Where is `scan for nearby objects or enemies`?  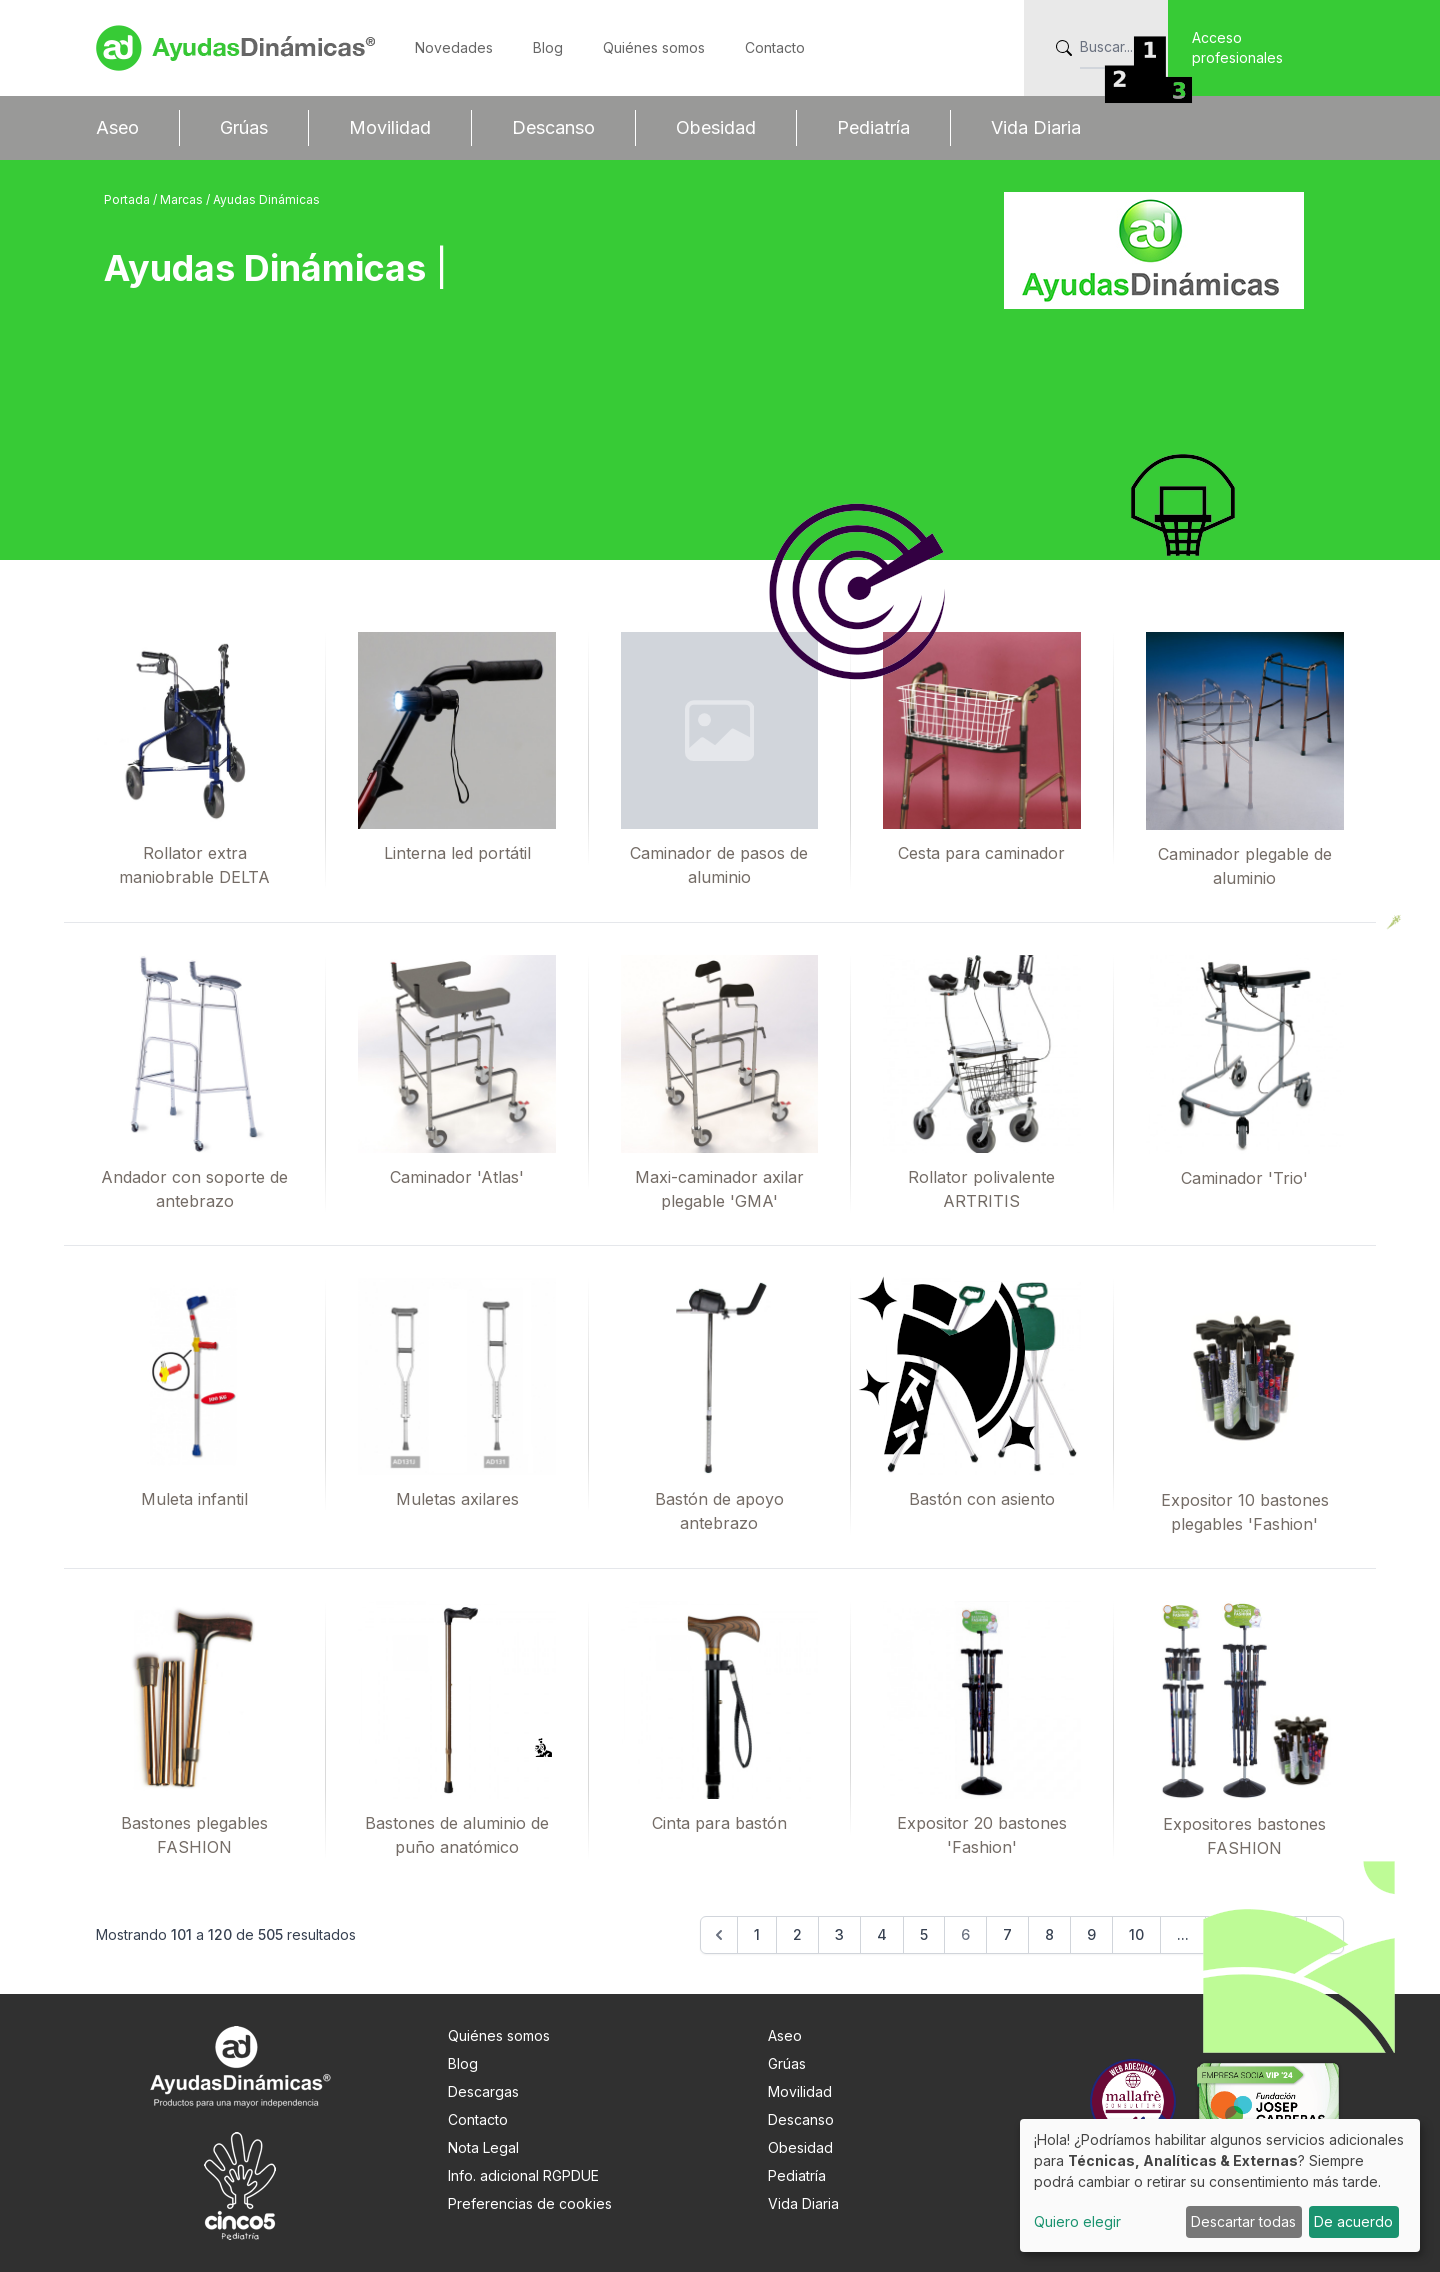 scan for nearby objects or enemies is located at coordinates (857, 591).